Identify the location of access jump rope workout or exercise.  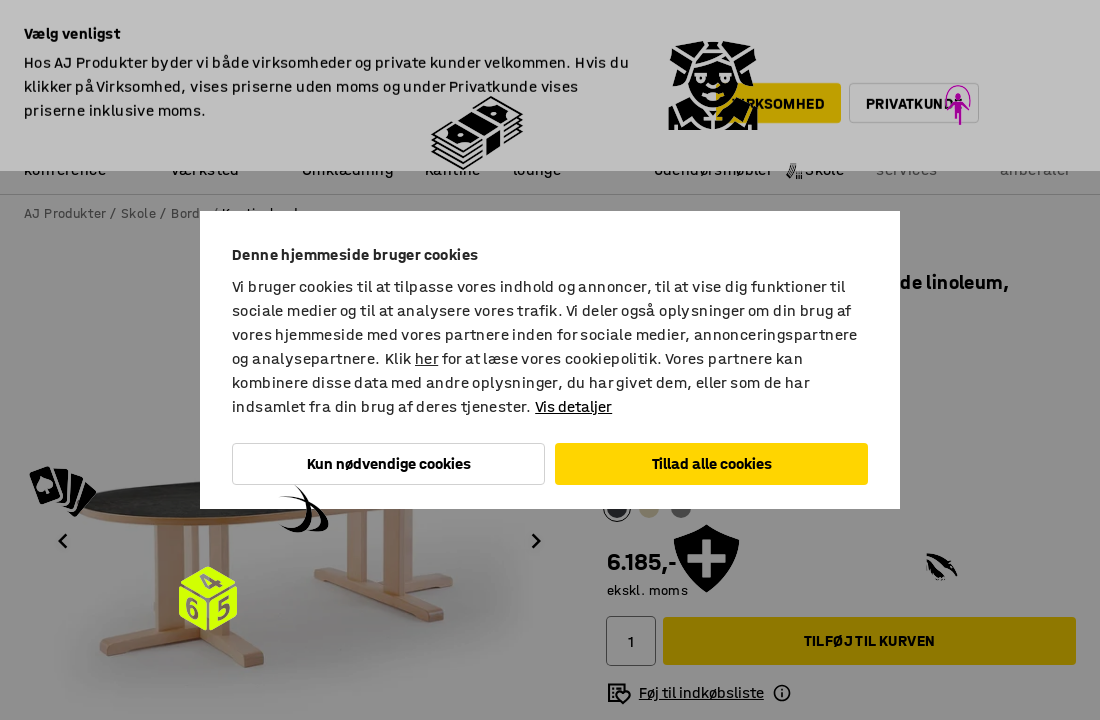
(958, 105).